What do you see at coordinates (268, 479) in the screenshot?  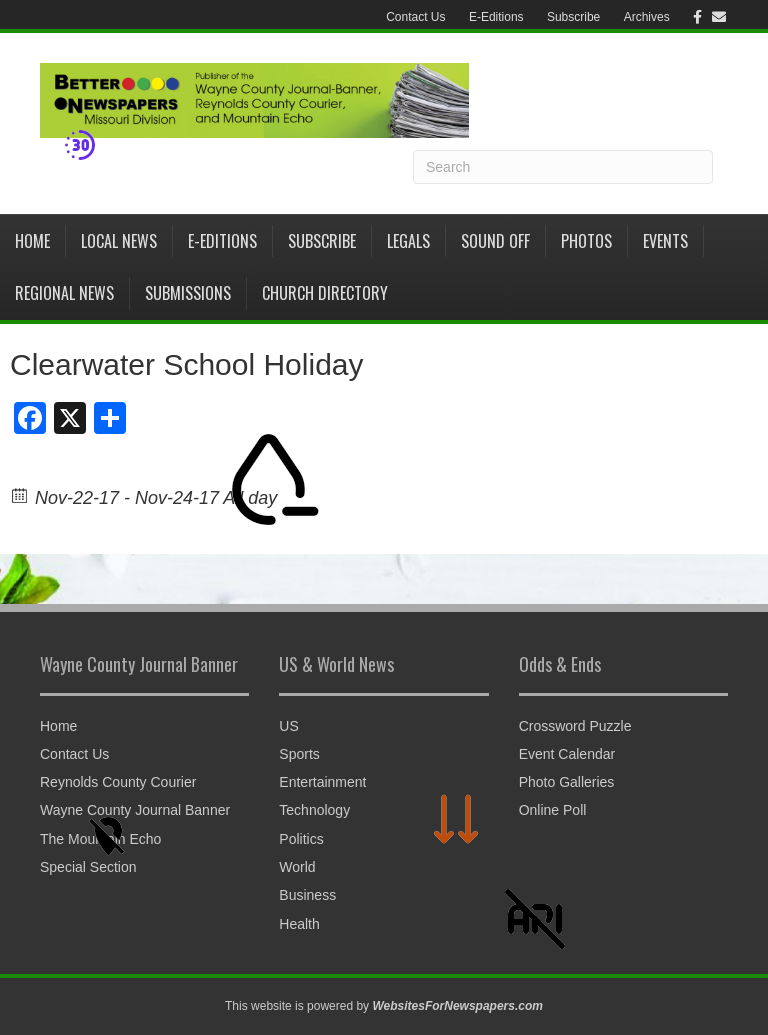 I see `decrease water or liquid level` at bounding box center [268, 479].